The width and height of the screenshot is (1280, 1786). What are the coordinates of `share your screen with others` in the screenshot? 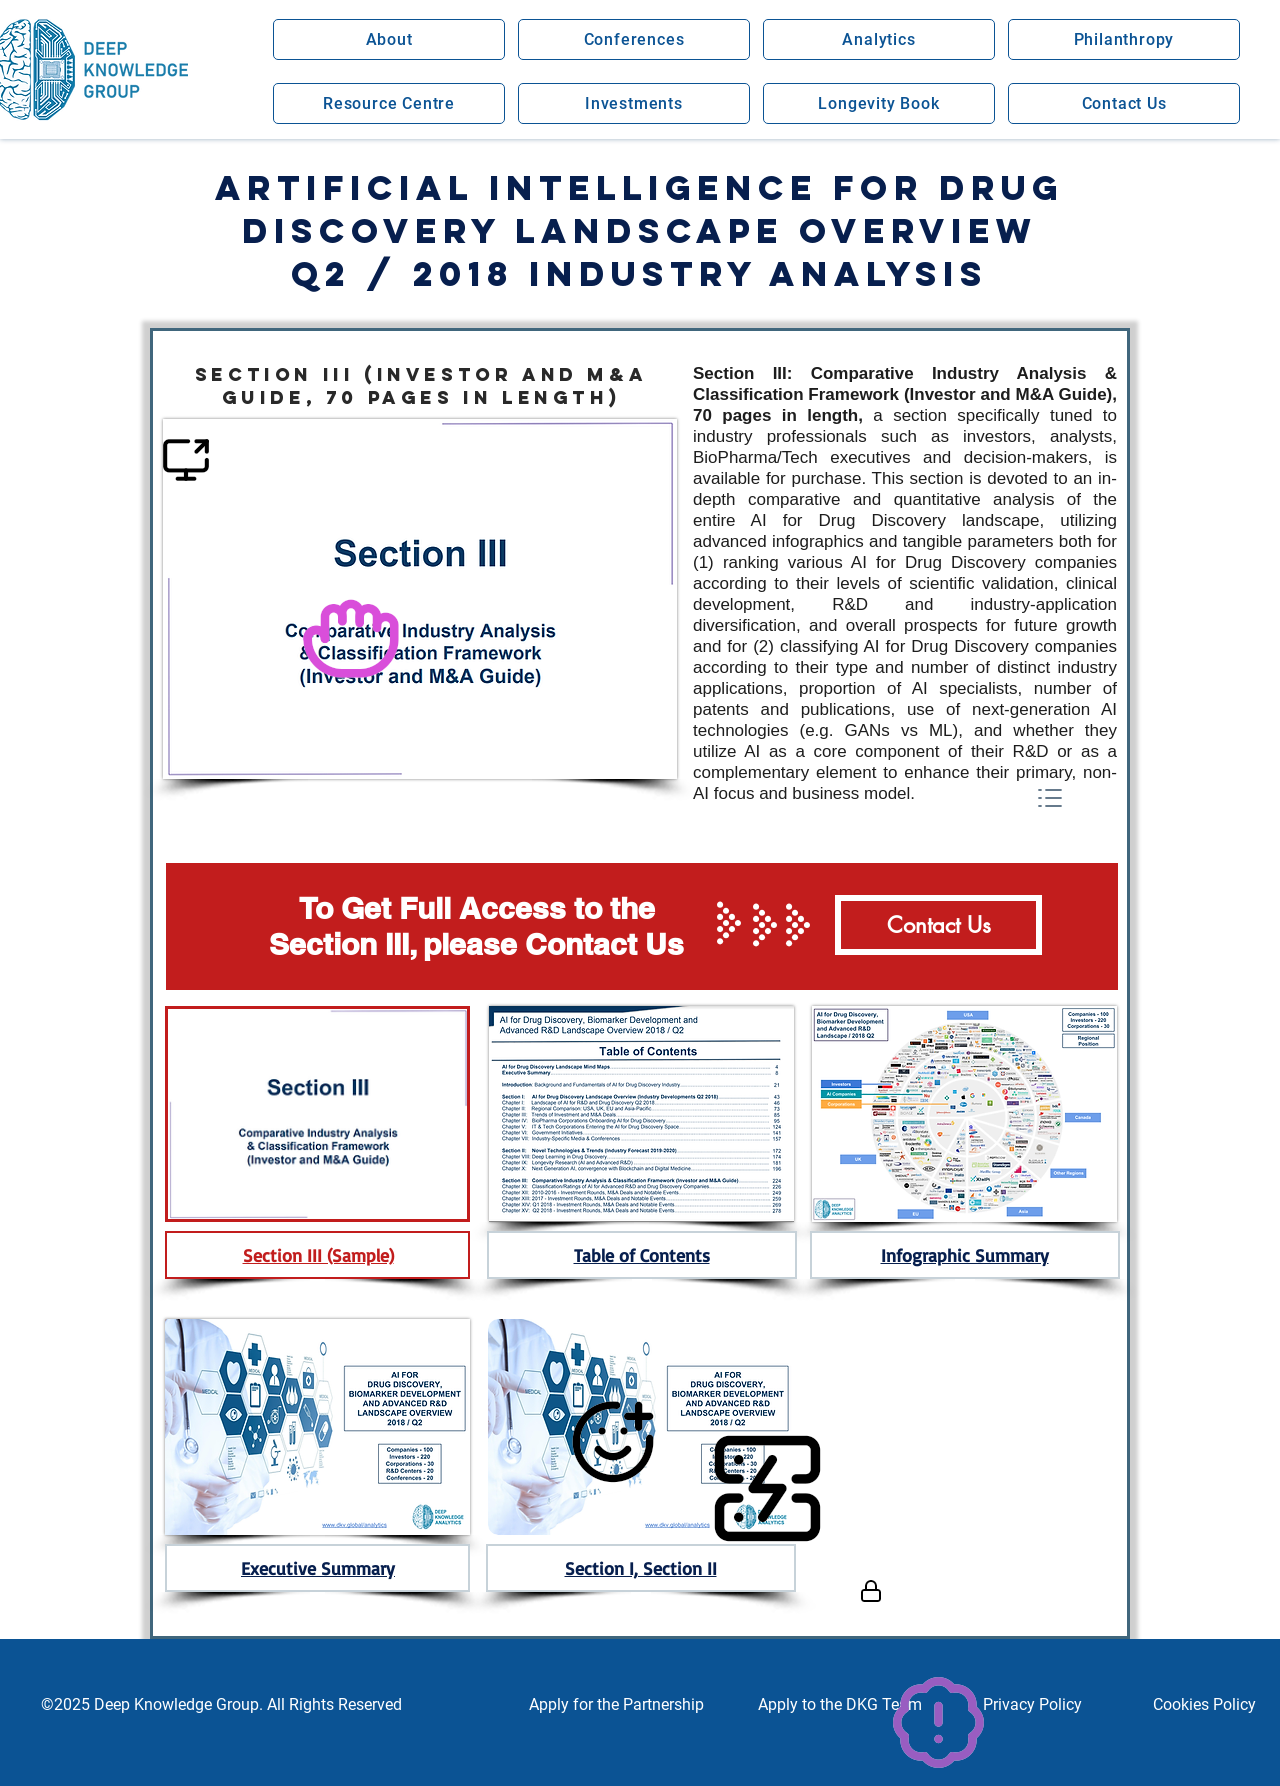 It's located at (186, 460).